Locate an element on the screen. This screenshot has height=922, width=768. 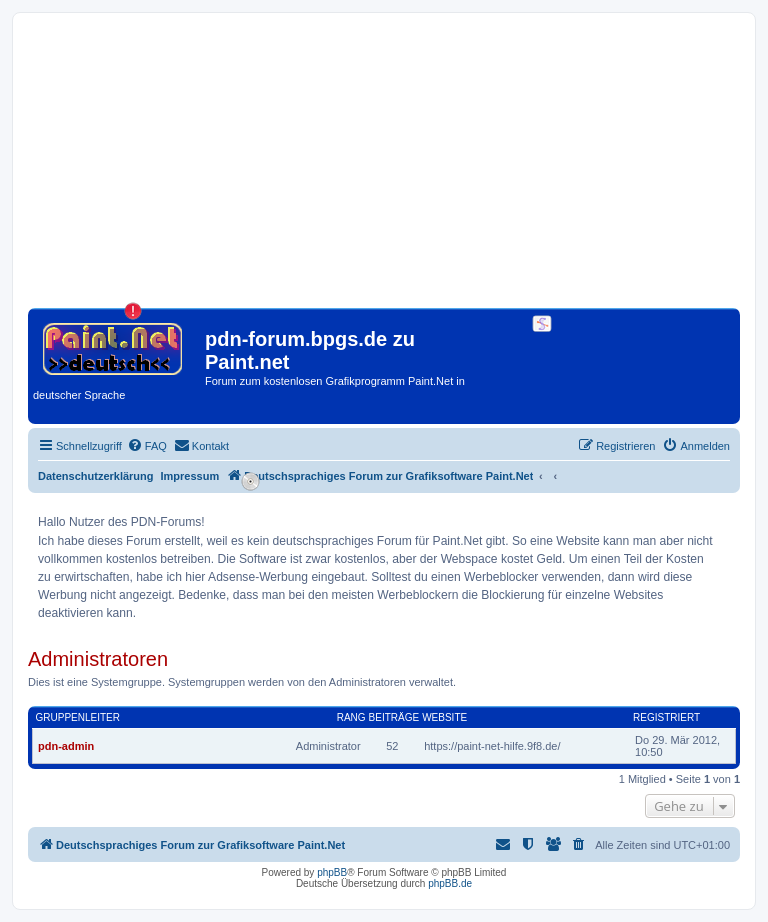
indicates a warning or caution message is located at coordinates (133, 311).